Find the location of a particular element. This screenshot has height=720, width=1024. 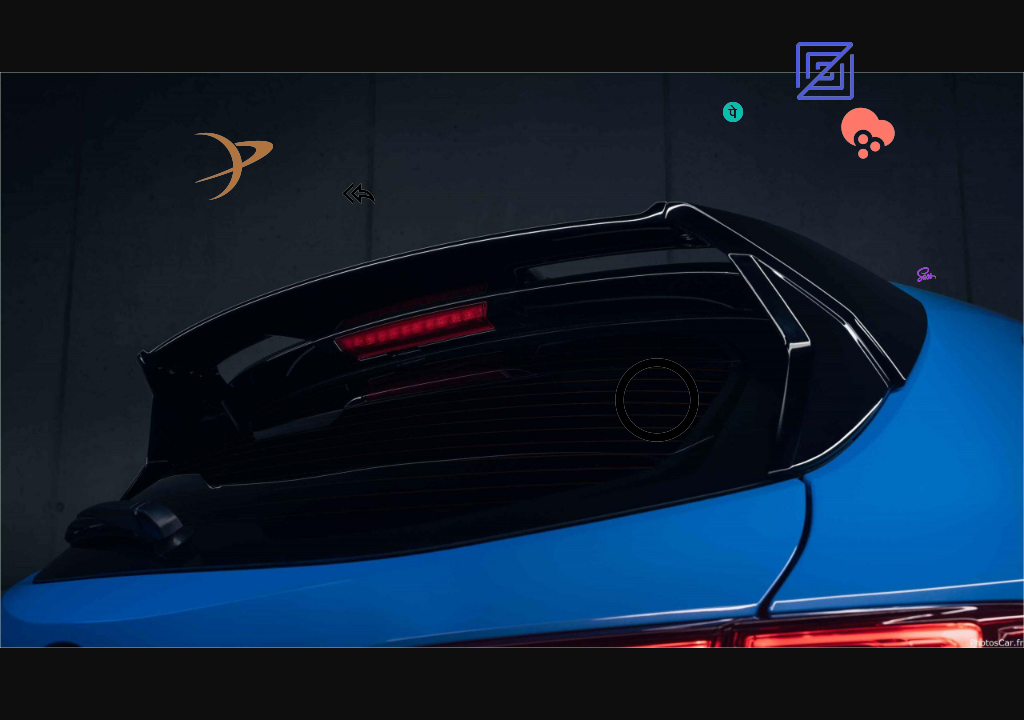

indicates hail weather conditions is located at coordinates (868, 132).